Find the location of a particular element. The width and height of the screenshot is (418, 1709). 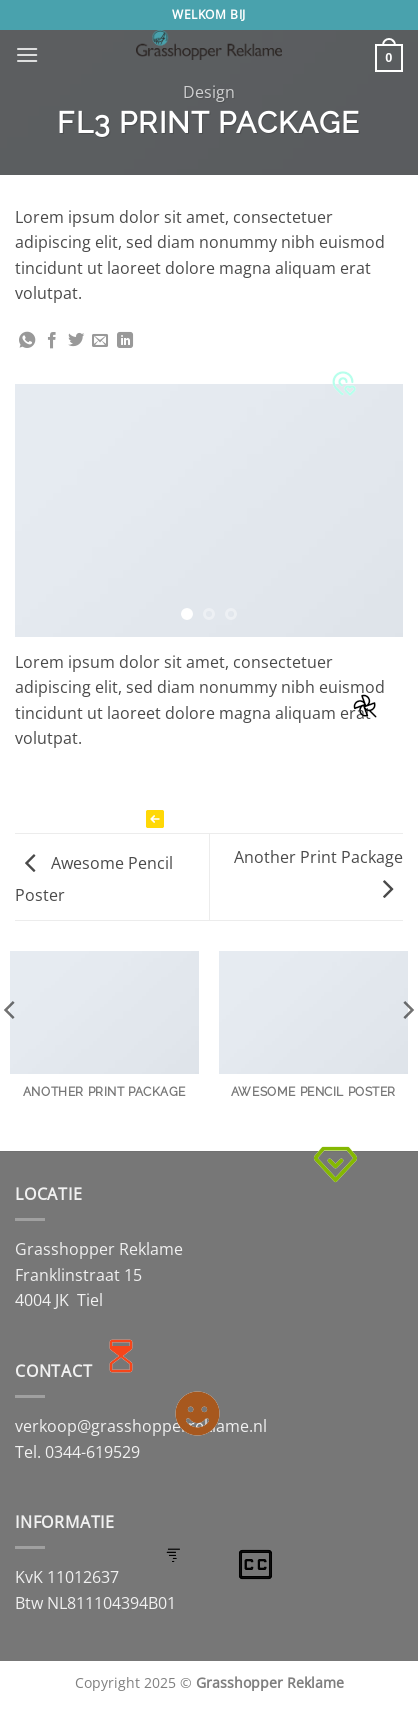

open my oppo account or services is located at coordinates (335, 1162).